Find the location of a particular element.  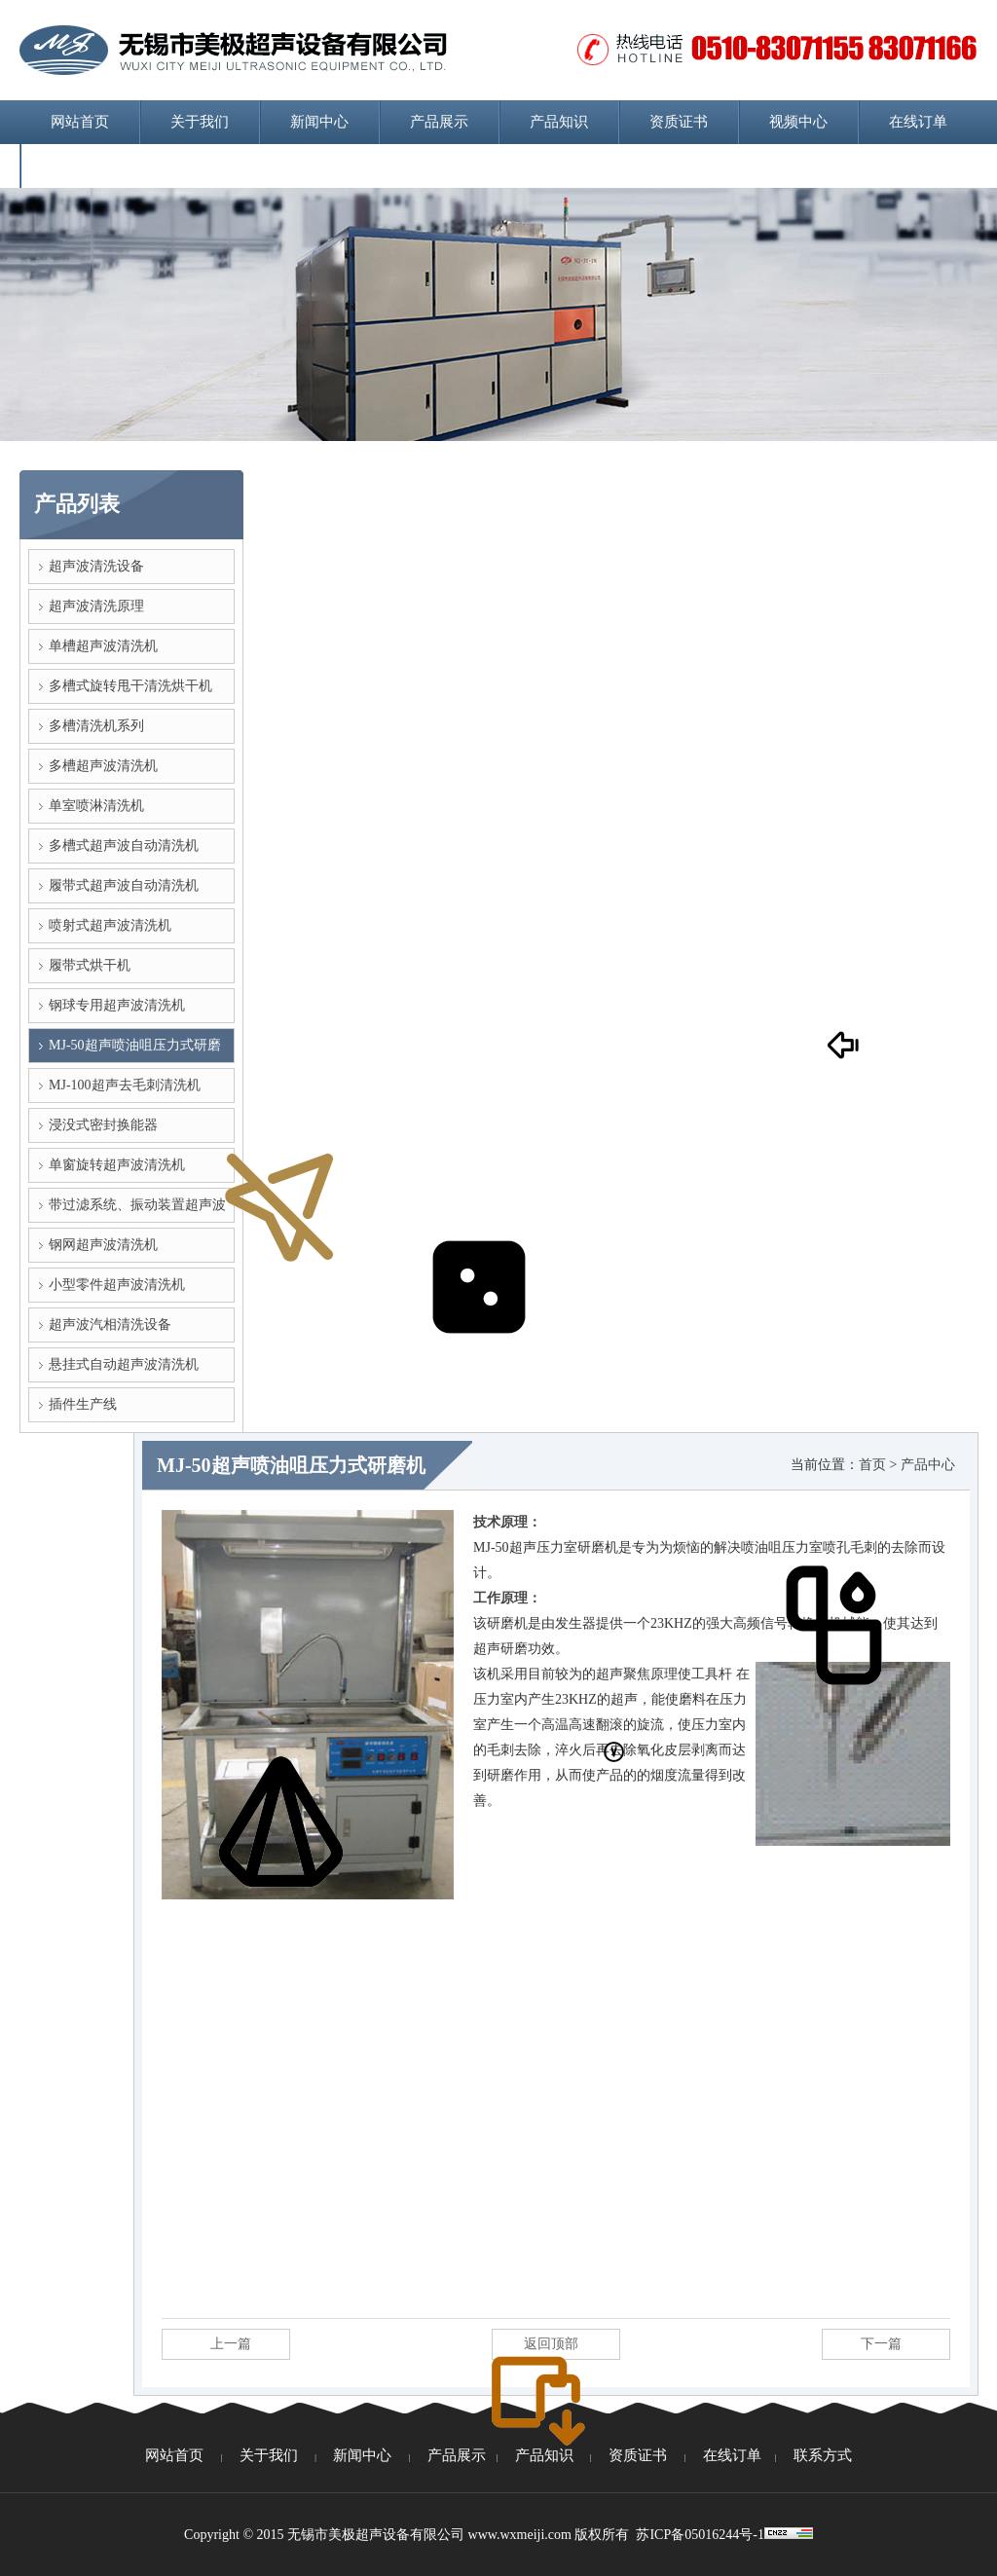

go back to the previous screen is located at coordinates (842, 1045).